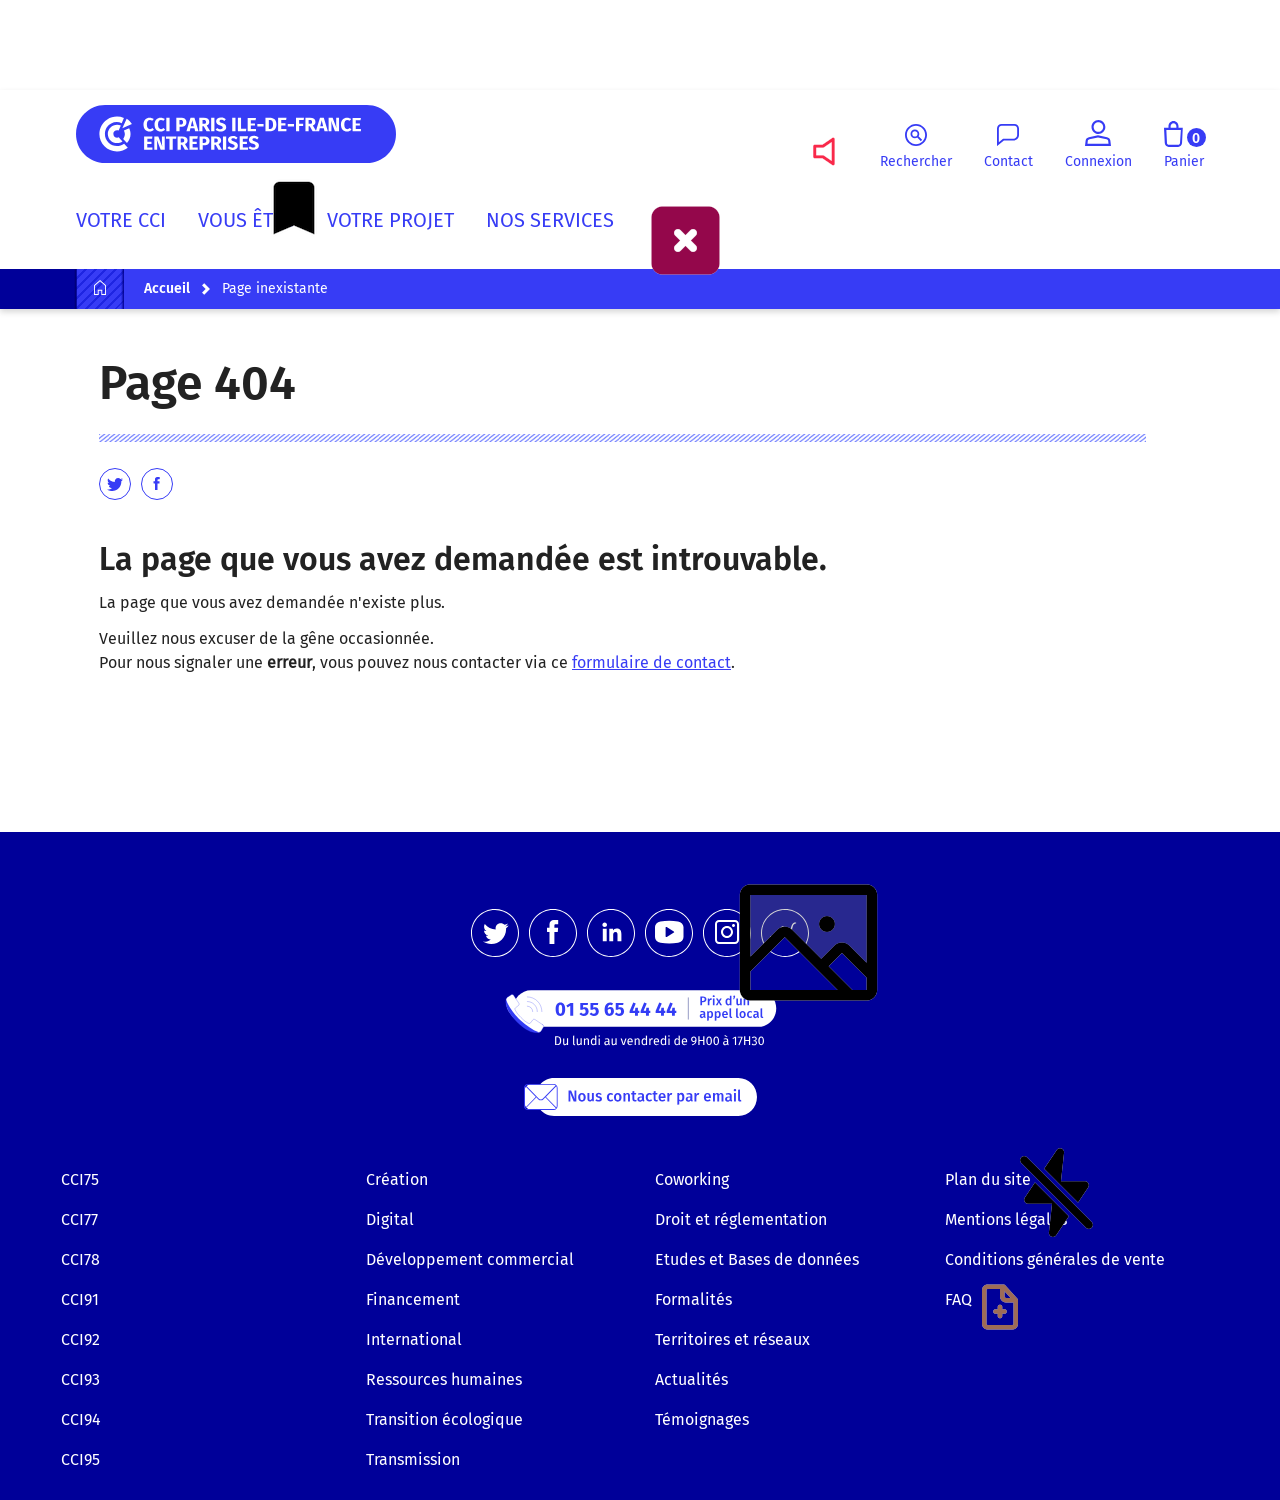 This screenshot has height=1500, width=1280. Describe the element at coordinates (825, 151) in the screenshot. I see `mute or unmute audio` at that location.